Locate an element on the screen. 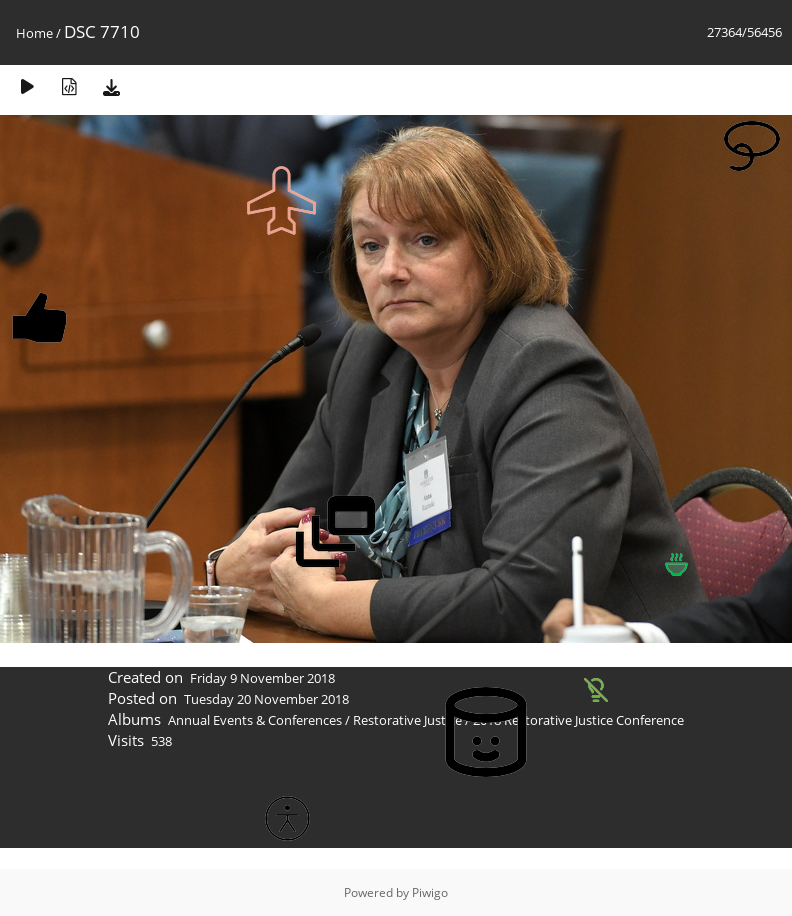 The height and width of the screenshot is (916, 792). like or upvote content is located at coordinates (39, 317).